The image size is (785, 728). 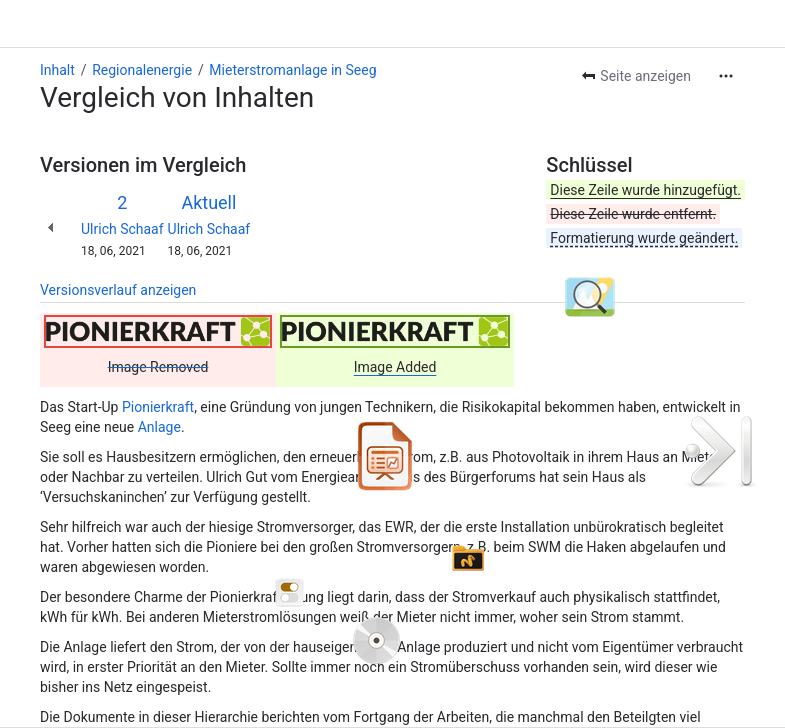 What do you see at coordinates (289, 592) in the screenshot?
I see `open gnome tweaks to customize desktop settings` at bounding box center [289, 592].